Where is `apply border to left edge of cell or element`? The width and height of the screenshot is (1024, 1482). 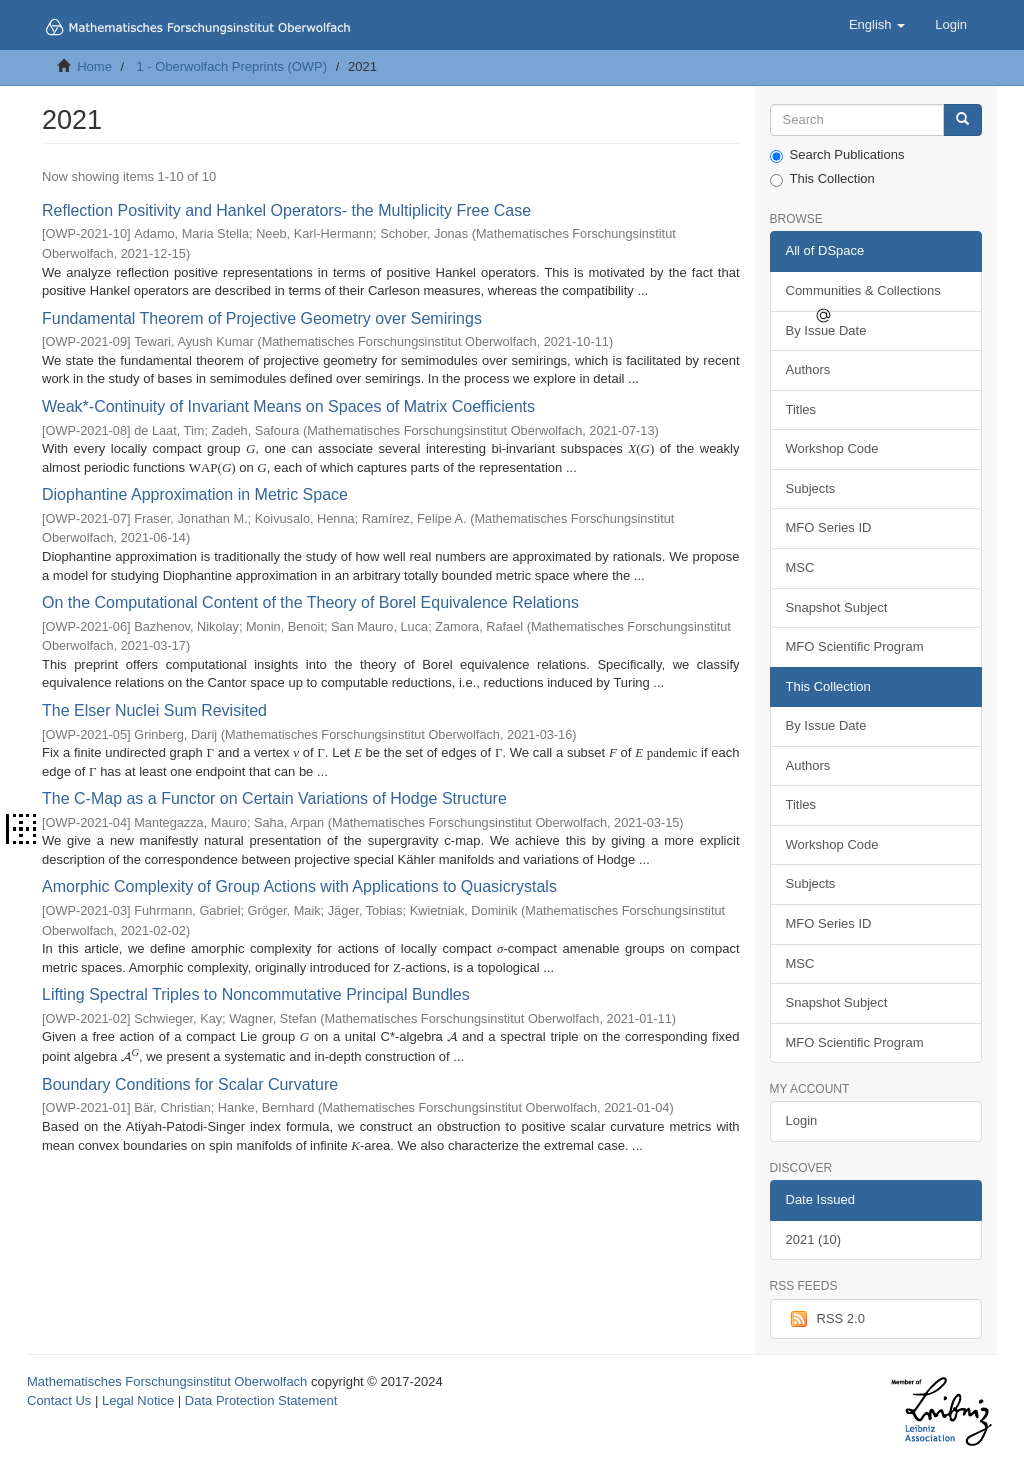
apply border to left edge of cell or element is located at coordinates (21, 829).